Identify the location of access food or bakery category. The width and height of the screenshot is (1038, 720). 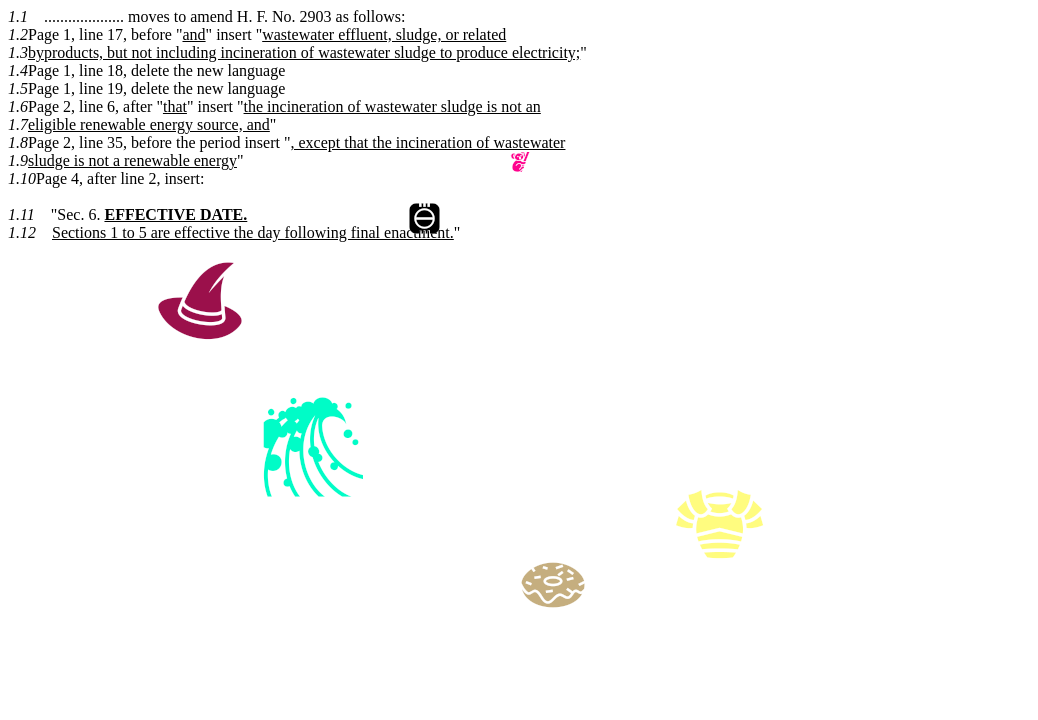
(553, 585).